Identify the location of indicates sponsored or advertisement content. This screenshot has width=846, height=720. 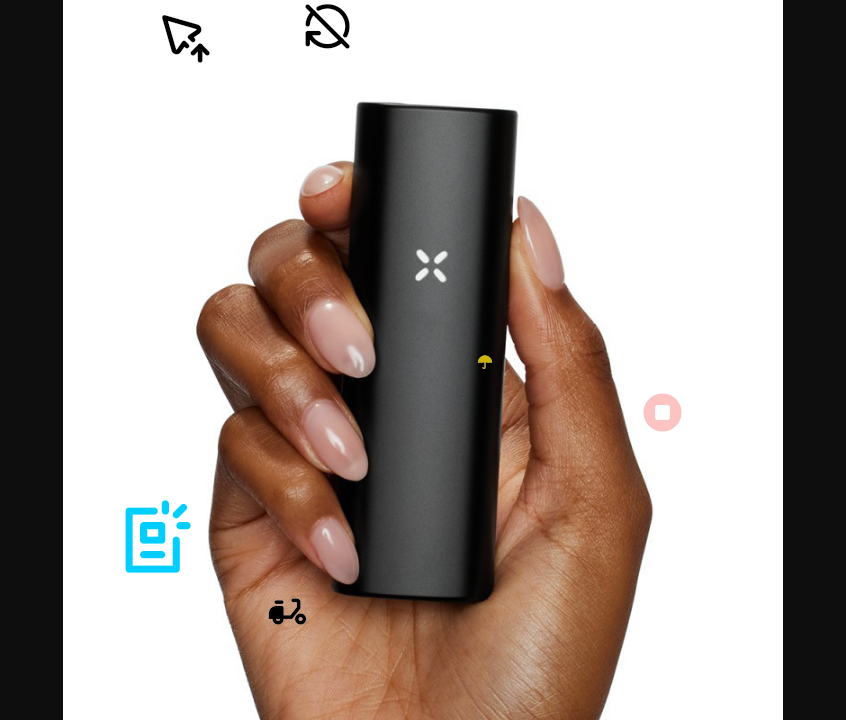
(154, 536).